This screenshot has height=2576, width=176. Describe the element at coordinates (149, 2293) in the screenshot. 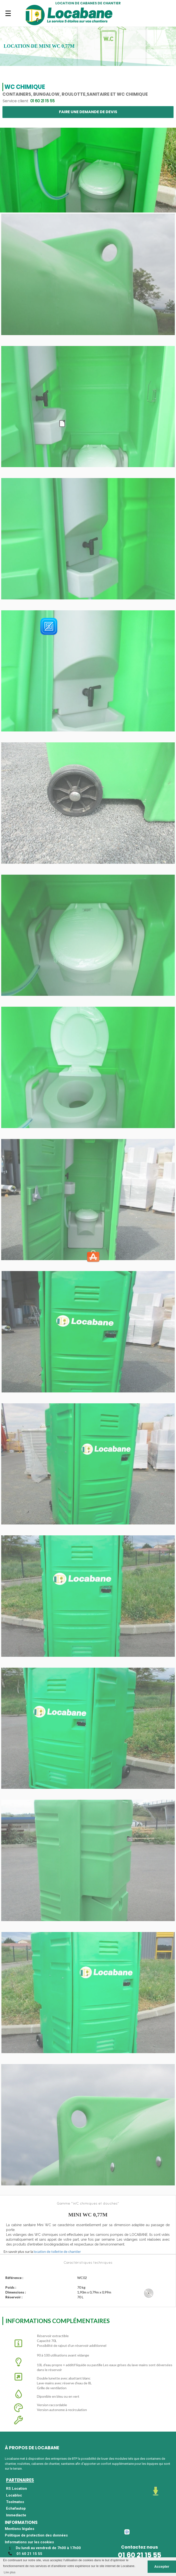

I see `access CD/DVD drive` at that location.